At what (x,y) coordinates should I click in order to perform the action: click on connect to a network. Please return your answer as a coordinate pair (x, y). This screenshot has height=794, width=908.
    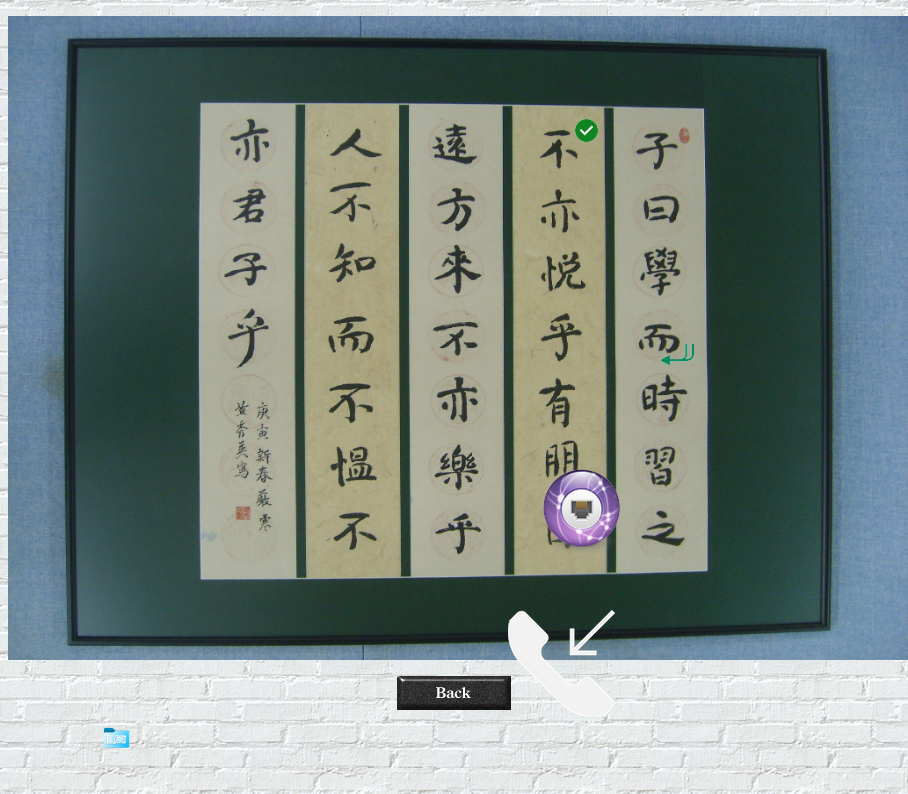
    Looking at the image, I should click on (582, 513).